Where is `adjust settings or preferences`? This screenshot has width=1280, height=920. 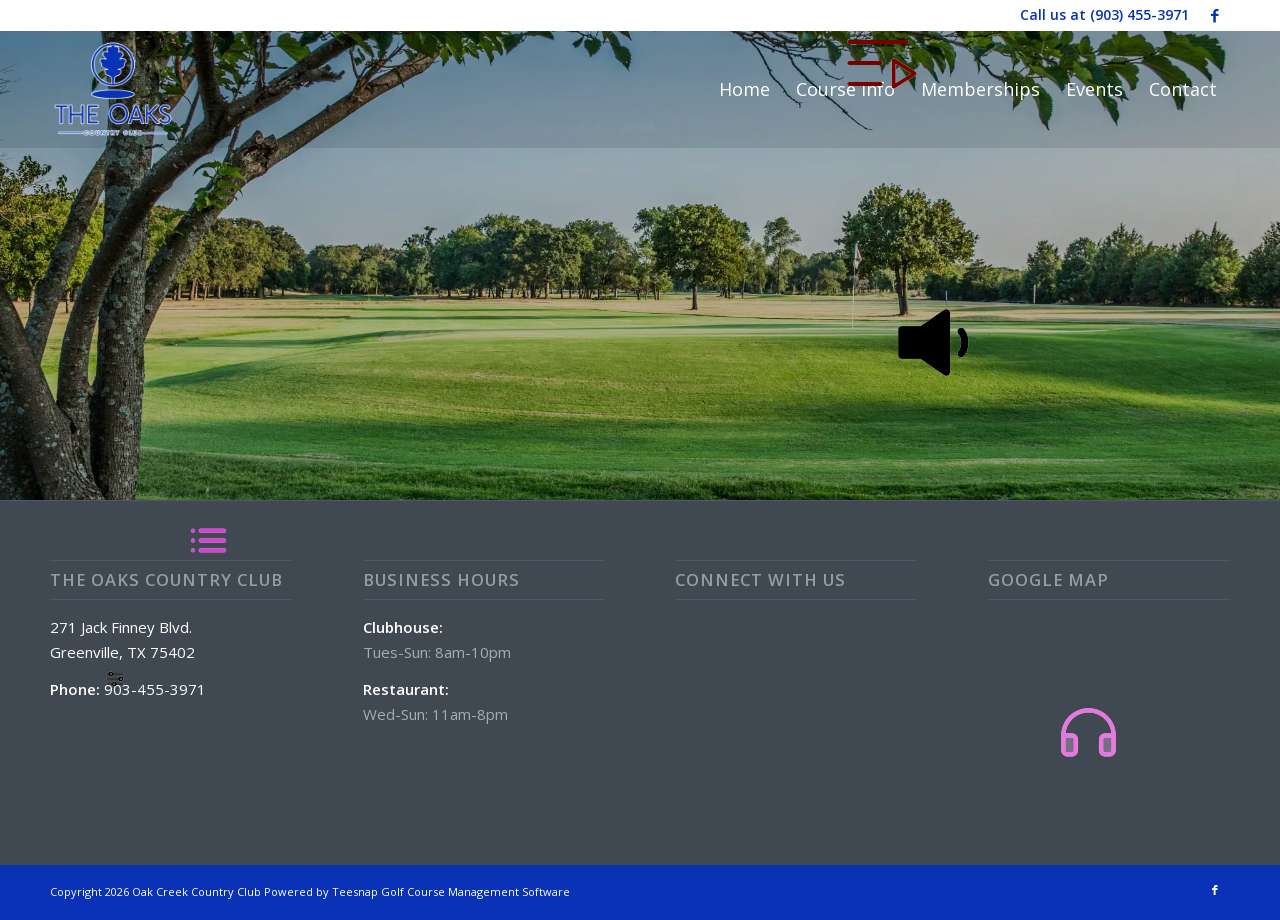
adjust settings or preferences is located at coordinates (115, 679).